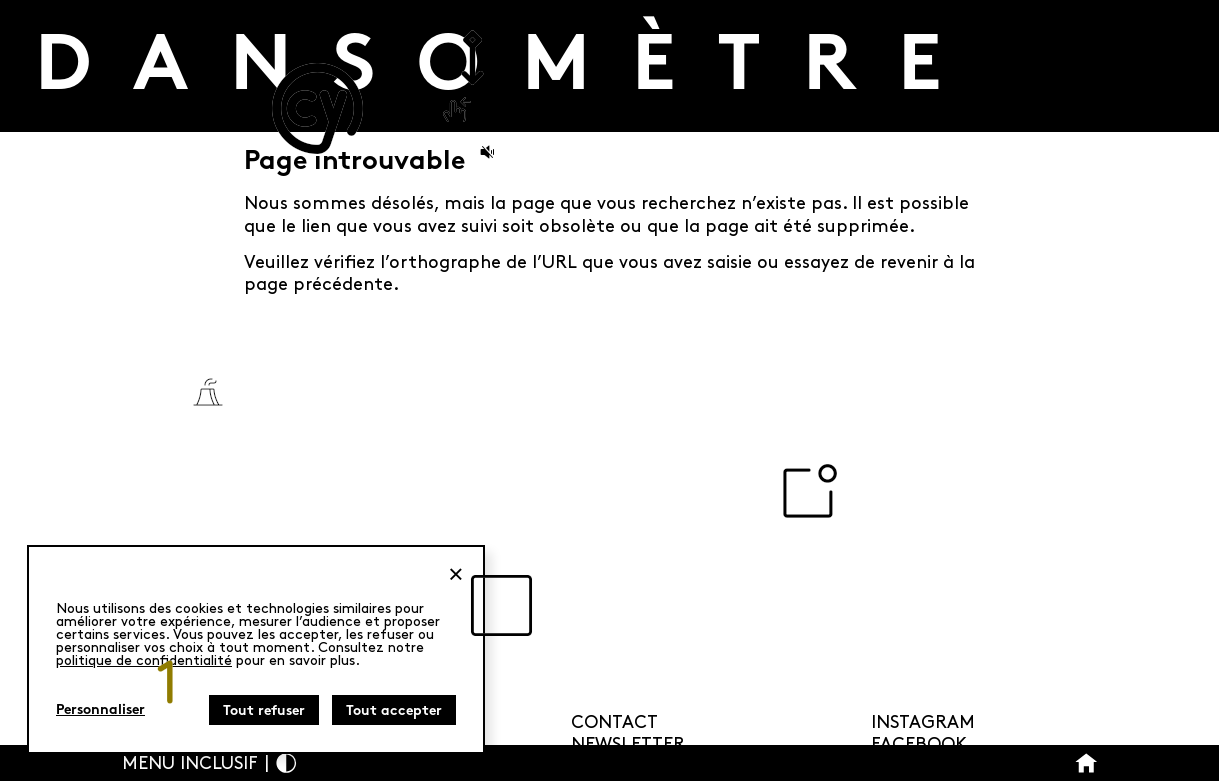 This screenshot has width=1219, height=781. Describe the element at coordinates (317, 108) in the screenshot. I see `cypress testing framework logo` at that location.